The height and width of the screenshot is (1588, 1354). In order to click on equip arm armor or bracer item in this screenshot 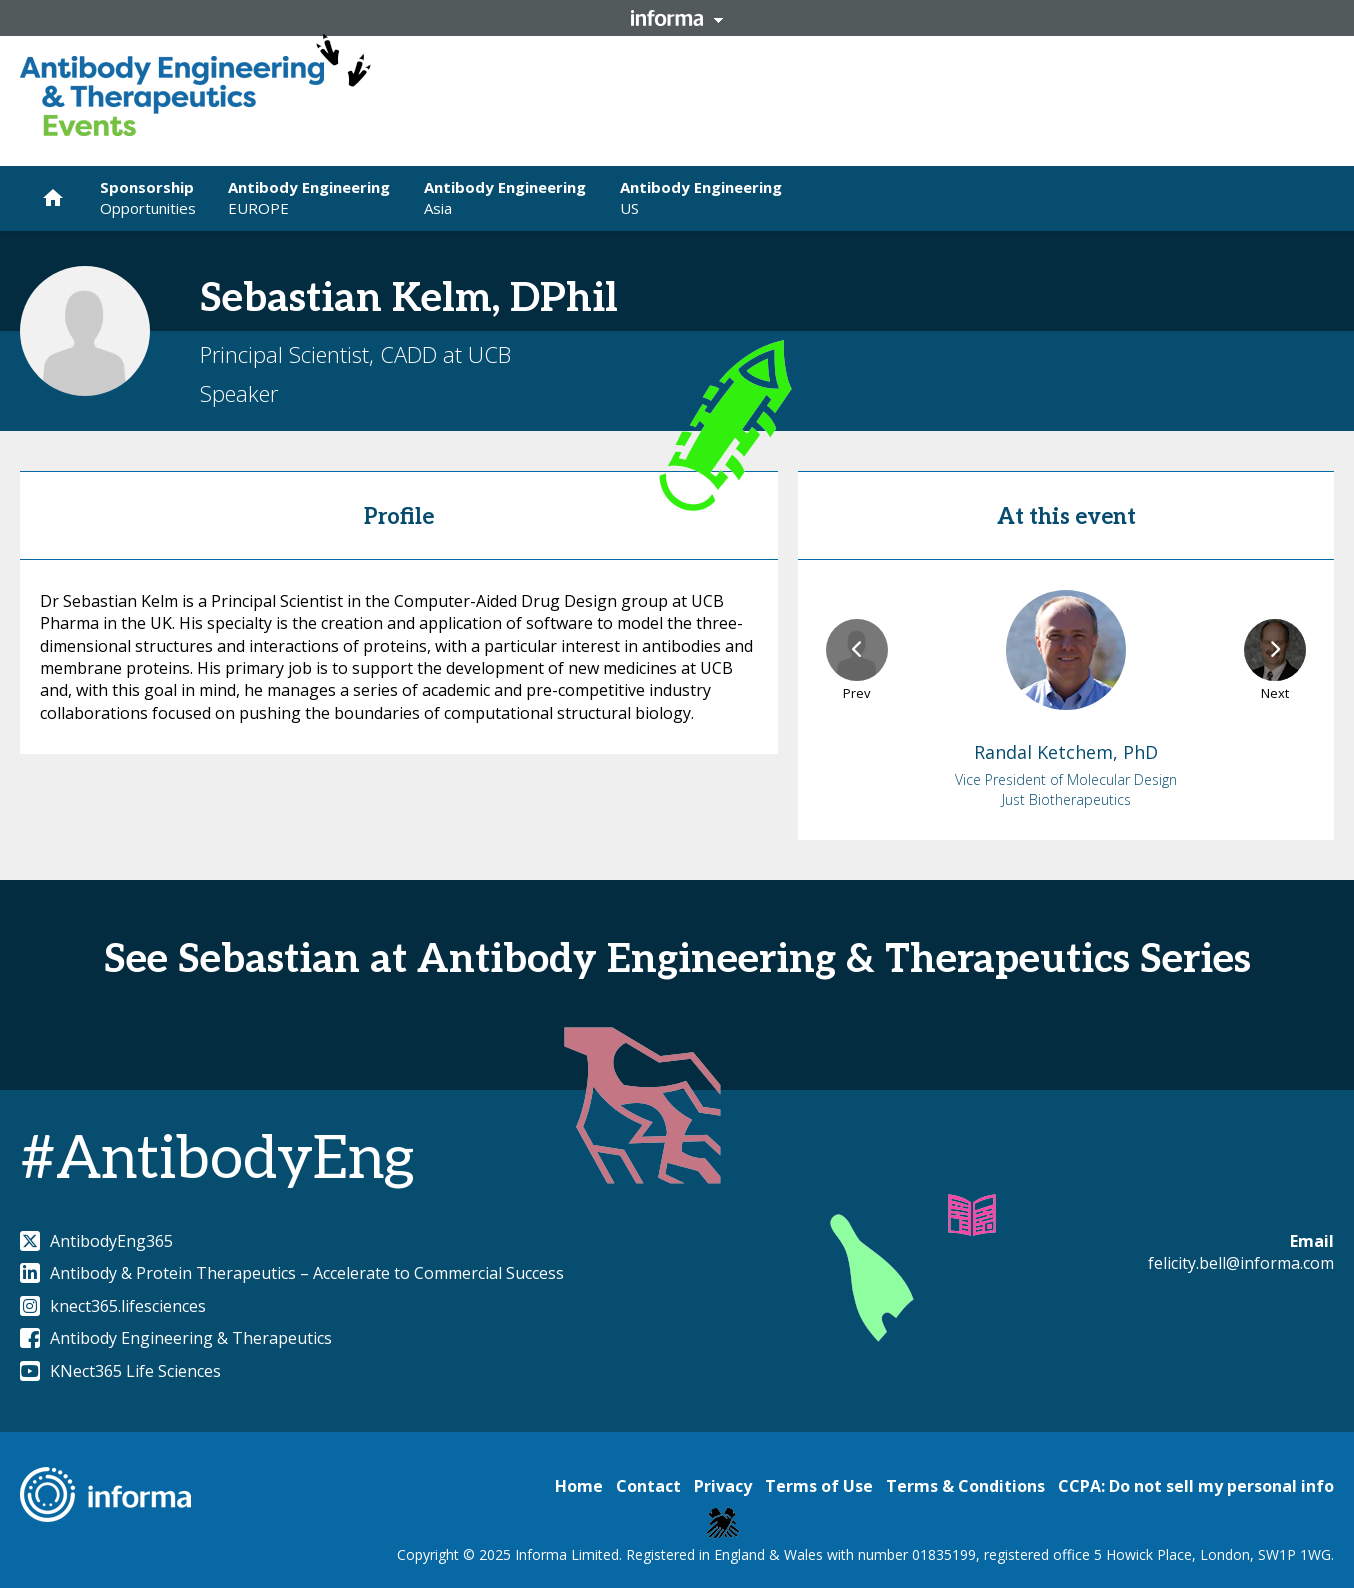, I will do `click(725, 425)`.